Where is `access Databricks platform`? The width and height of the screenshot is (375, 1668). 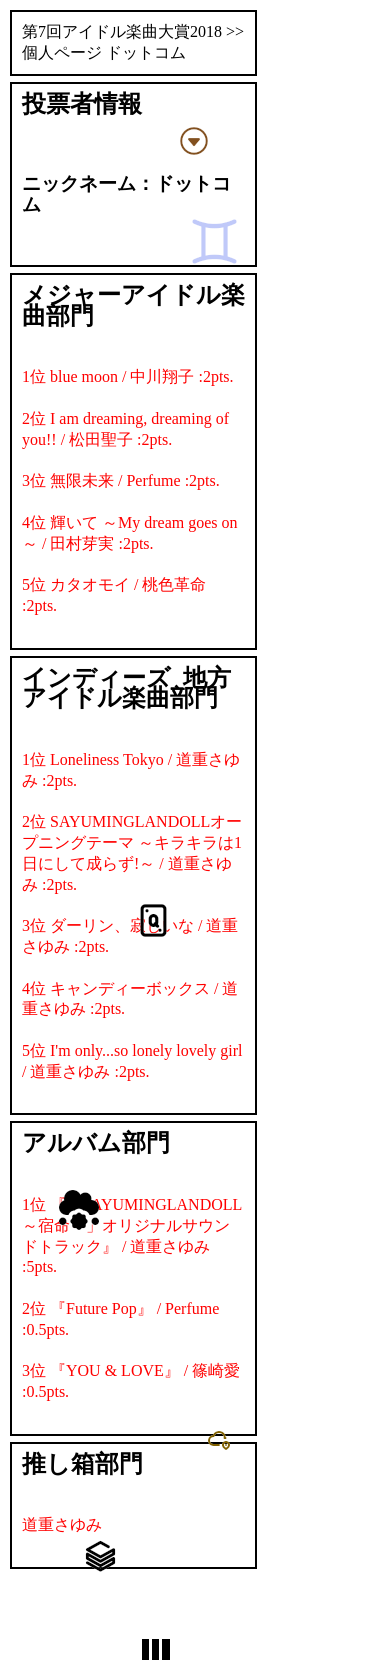
access Databricks platform is located at coordinates (100, 1555).